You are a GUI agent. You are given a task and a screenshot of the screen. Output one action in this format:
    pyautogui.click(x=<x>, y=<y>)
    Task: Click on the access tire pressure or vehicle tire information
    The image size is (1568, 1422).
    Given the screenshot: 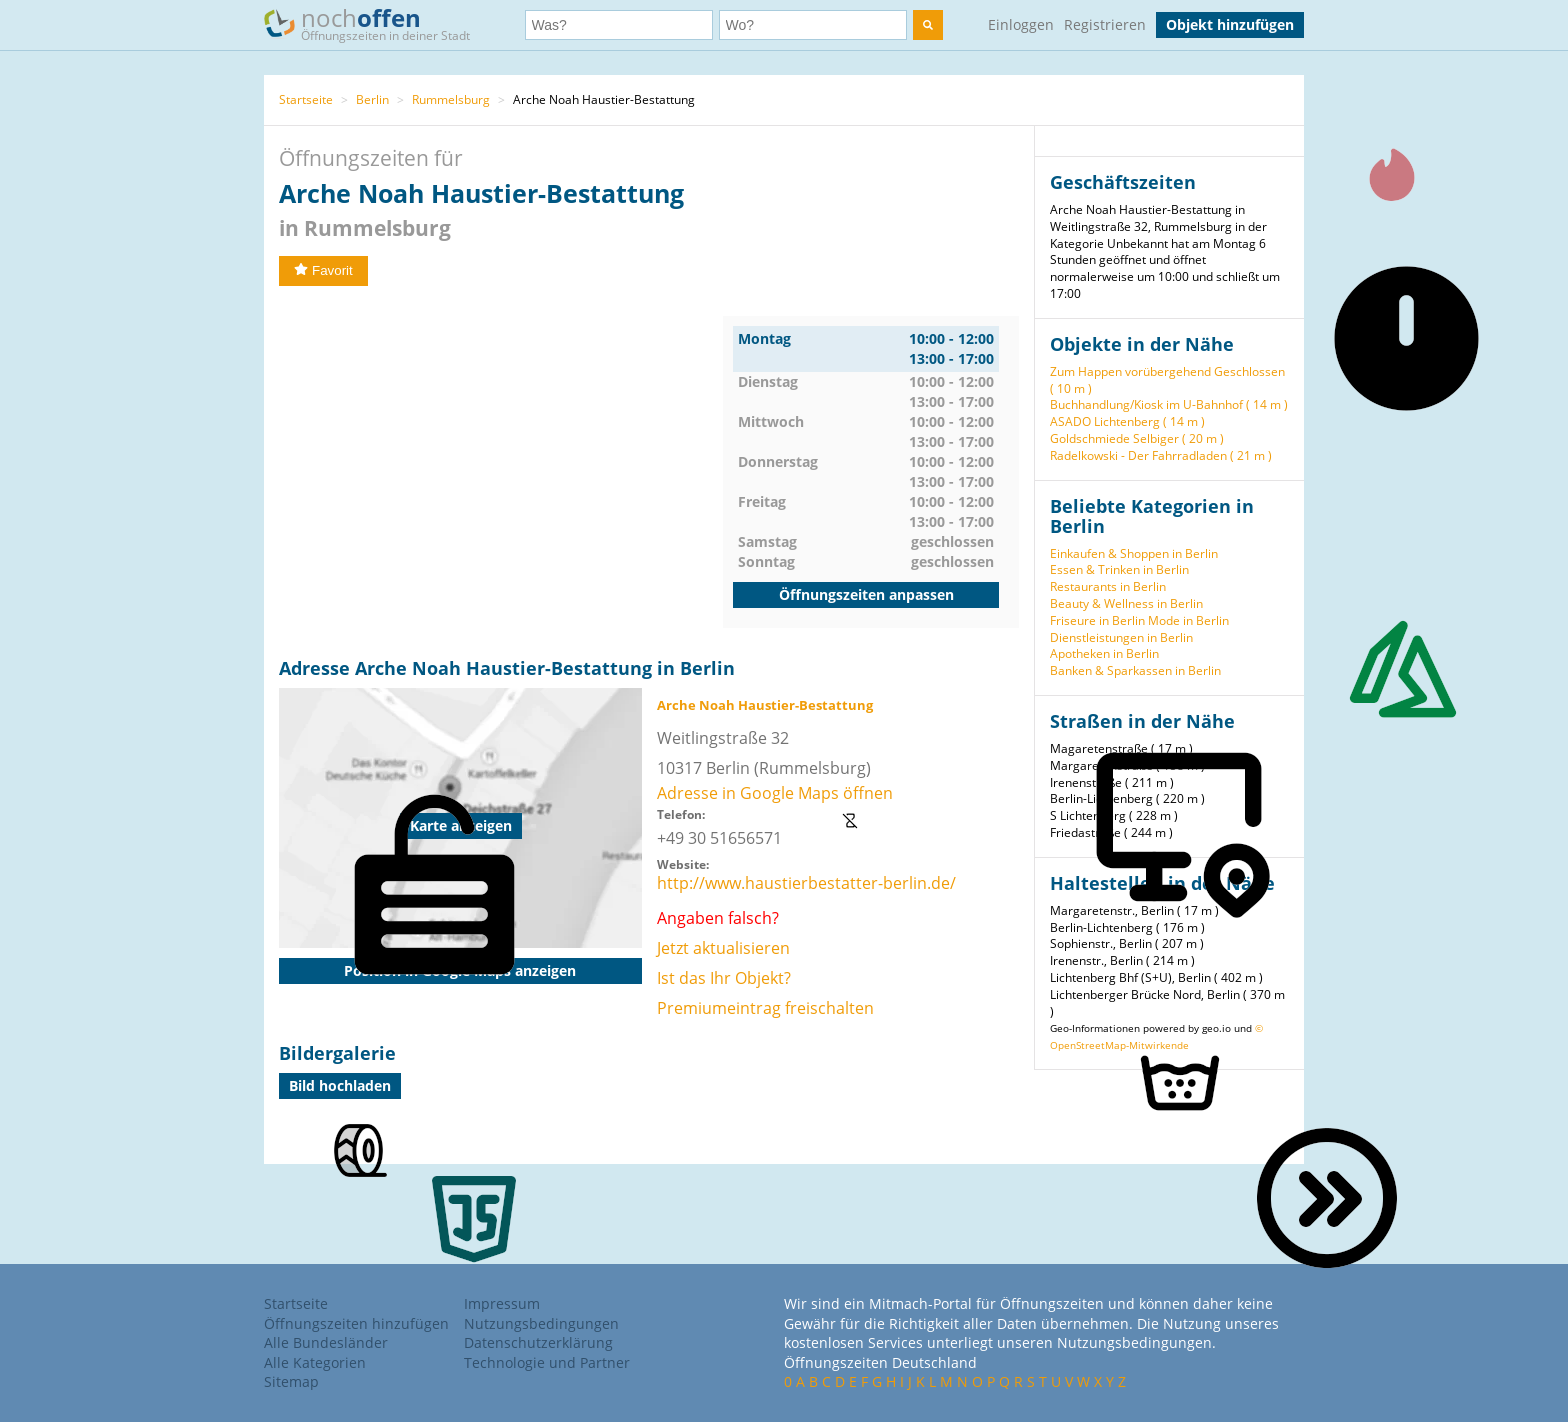 What is the action you would take?
    pyautogui.click(x=358, y=1150)
    